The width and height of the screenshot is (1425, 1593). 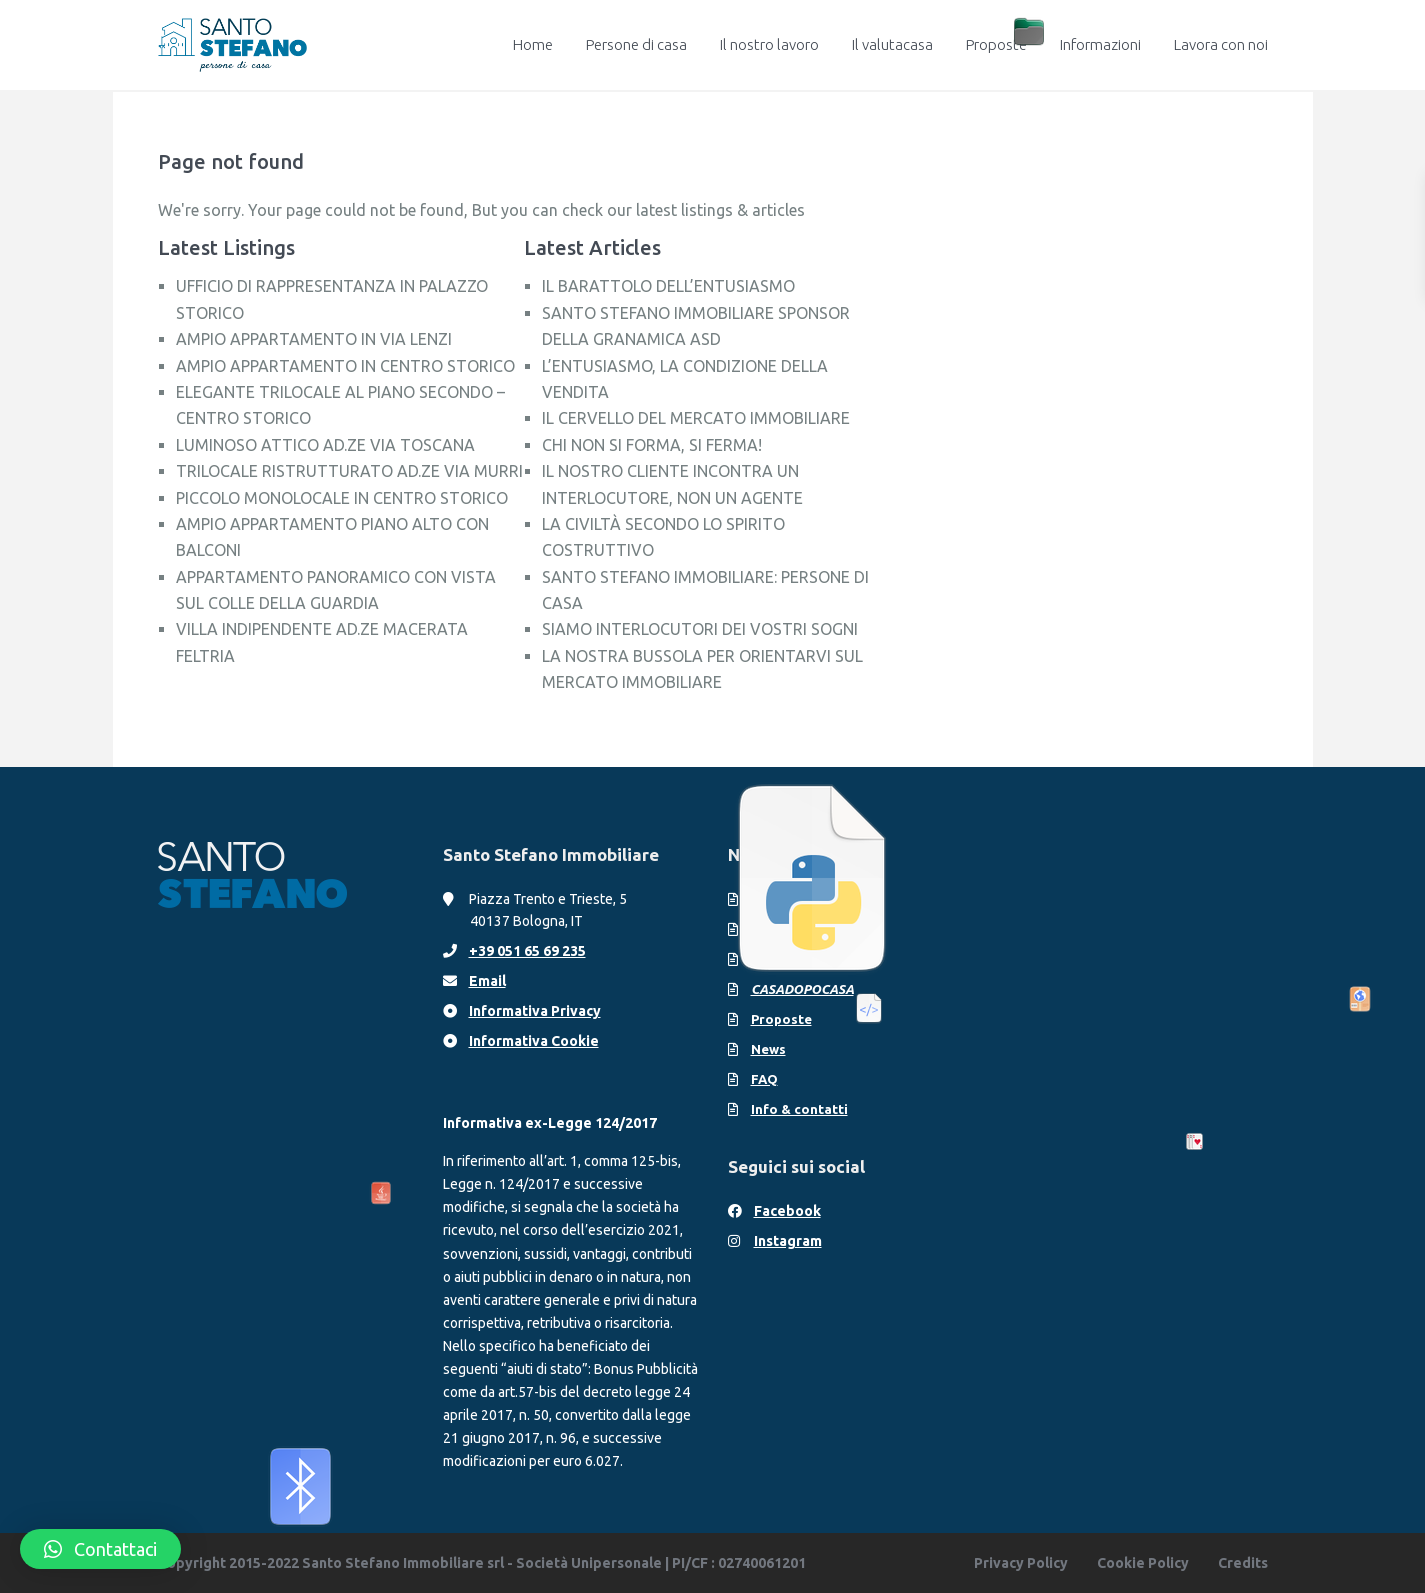 I want to click on drop files here to move them into this folder, so click(x=1029, y=31).